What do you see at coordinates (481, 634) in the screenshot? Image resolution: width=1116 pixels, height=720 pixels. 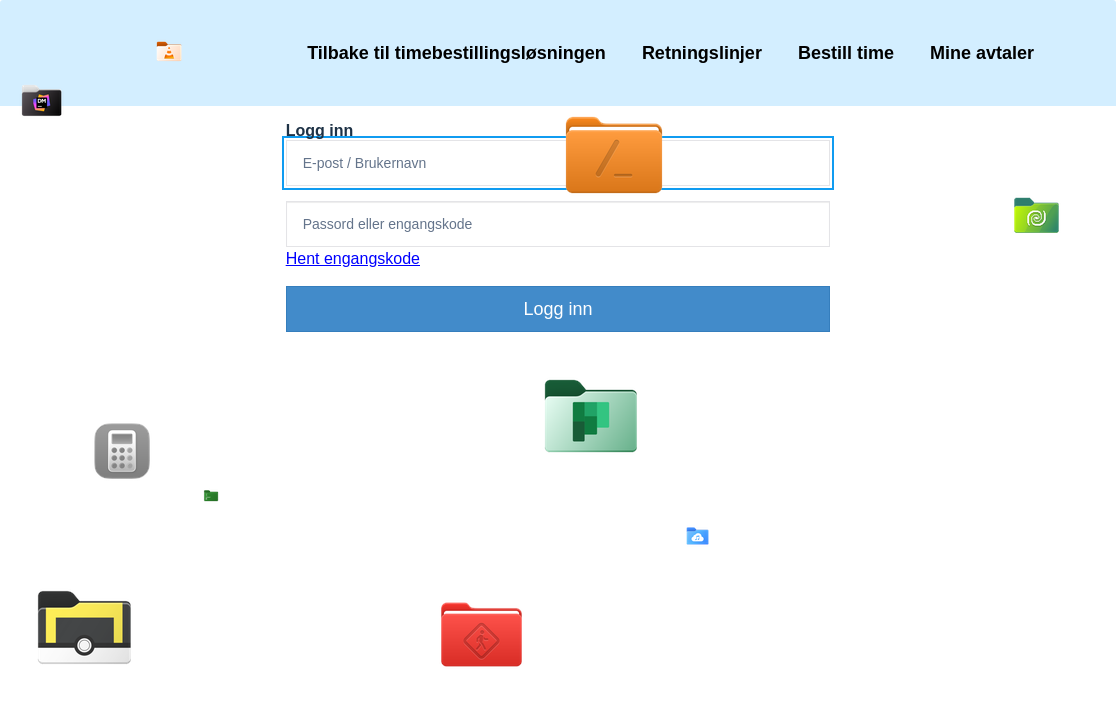 I see `access public or shared folder` at bounding box center [481, 634].